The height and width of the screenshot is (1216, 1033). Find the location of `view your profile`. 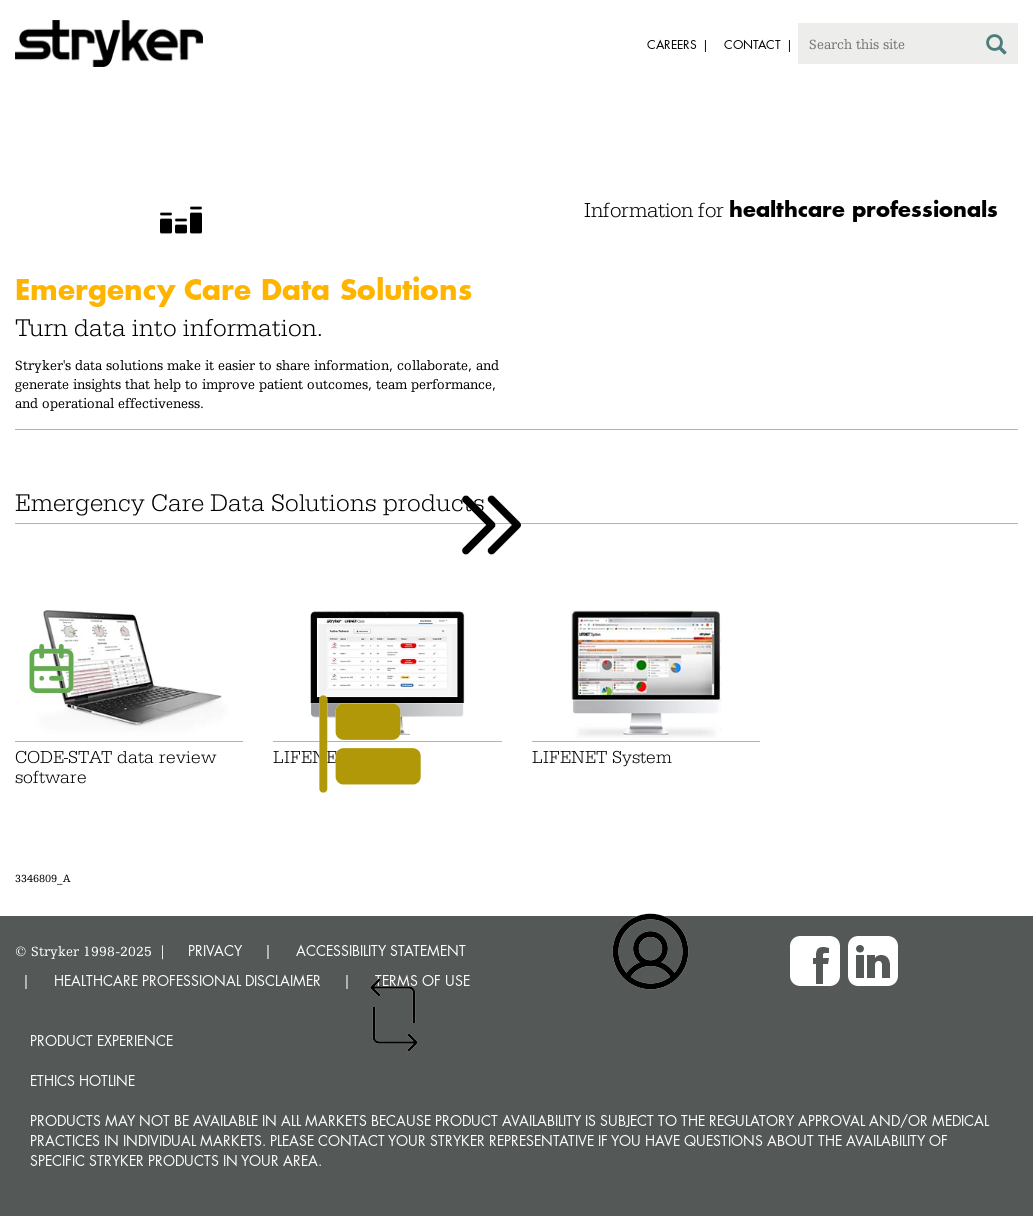

view your profile is located at coordinates (650, 951).